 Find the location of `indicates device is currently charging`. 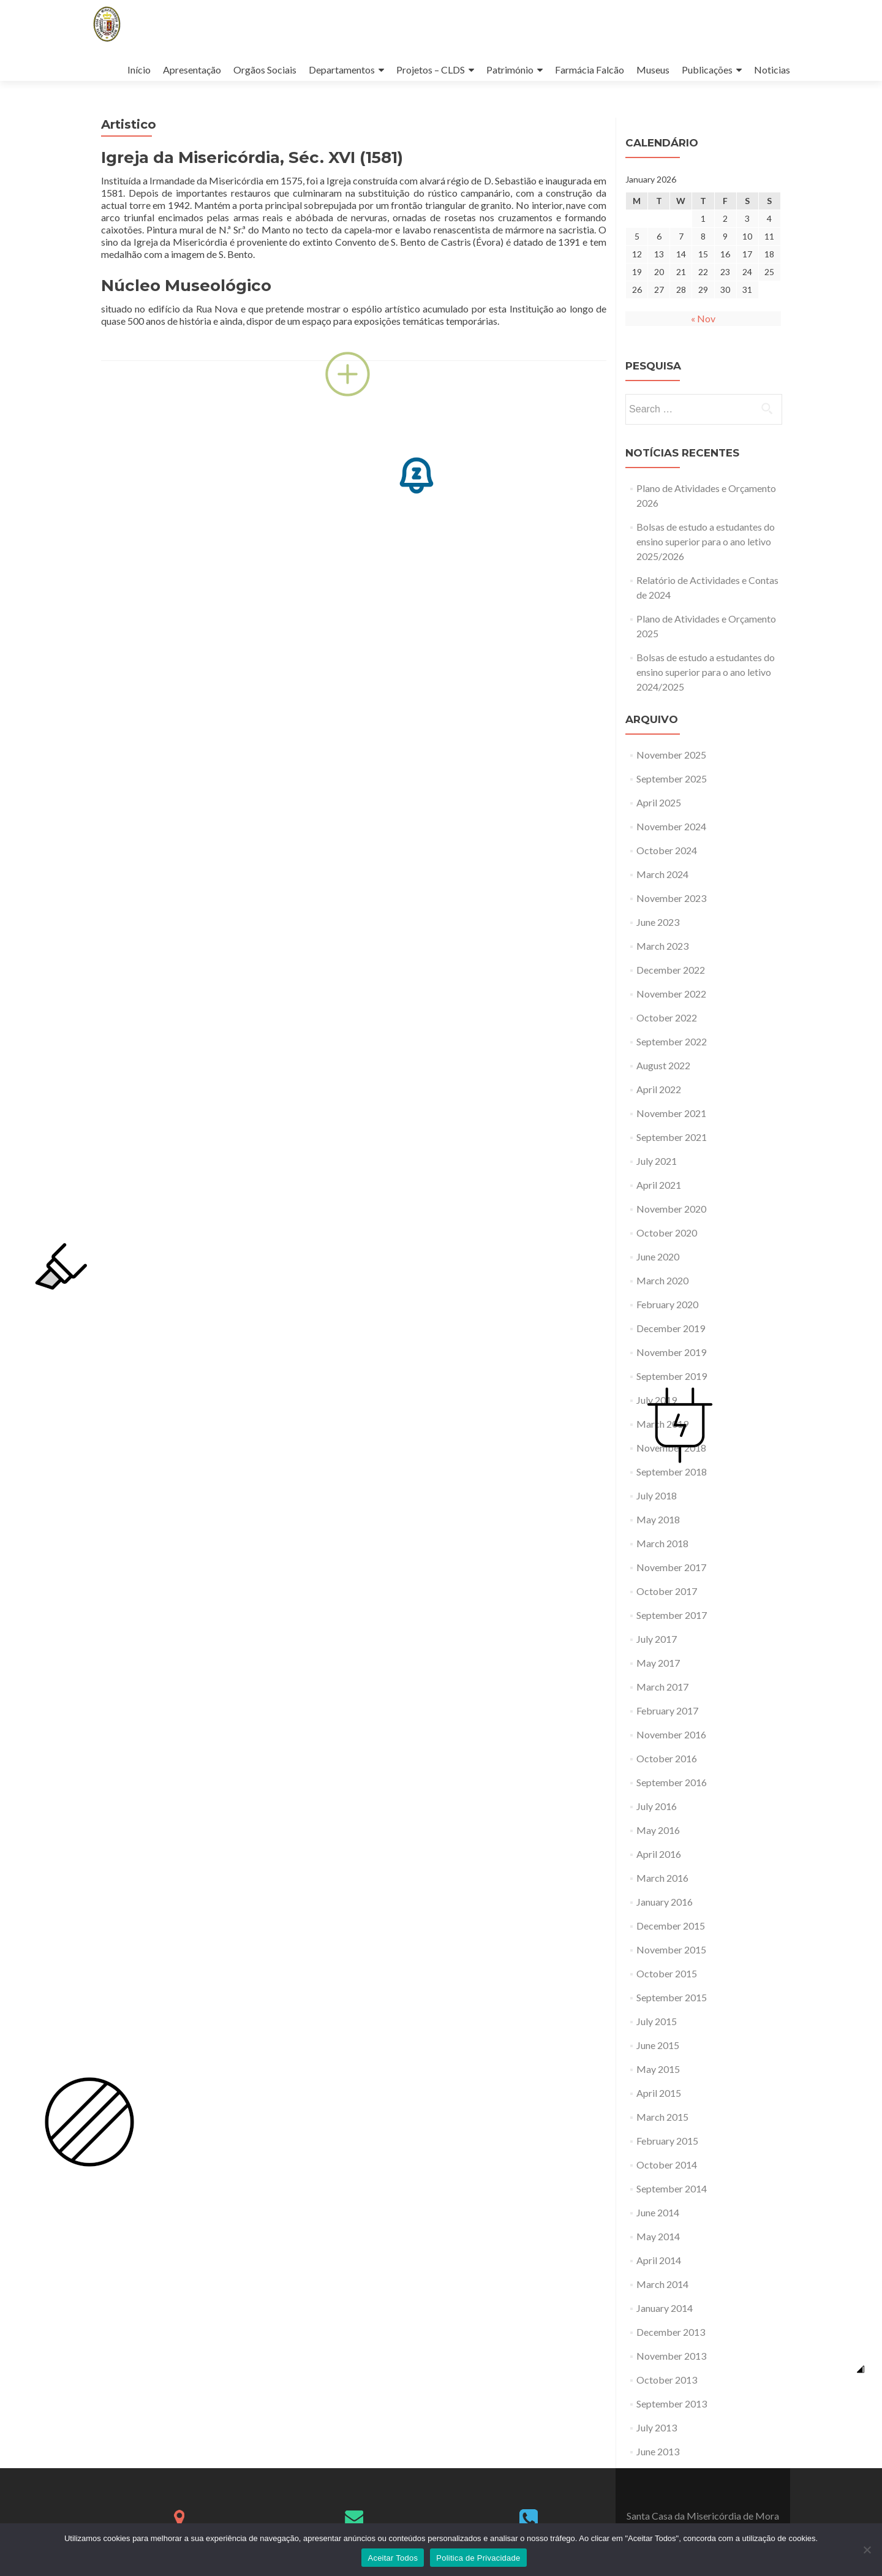

indicates device is currently charging is located at coordinates (680, 1425).